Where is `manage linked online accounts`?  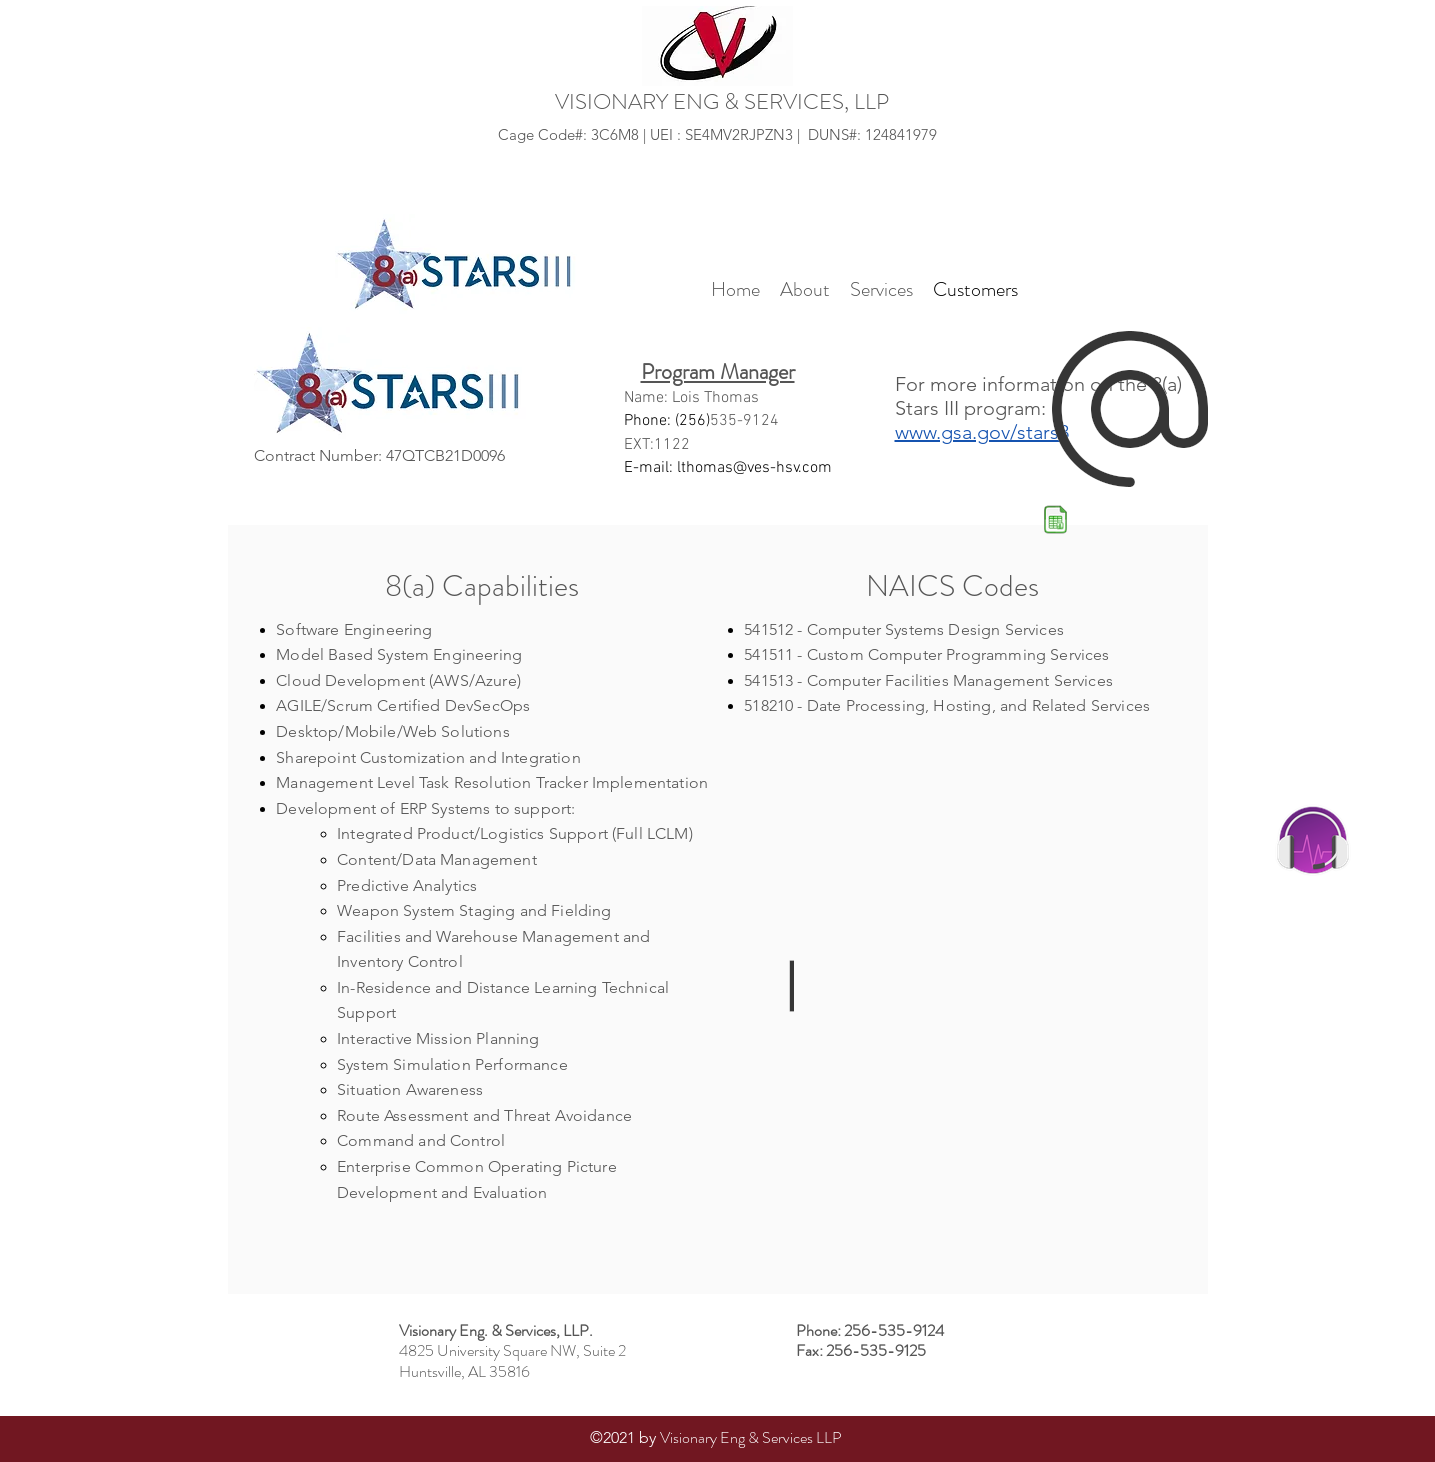
manage linked online accounts is located at coordinates (1130, 409).